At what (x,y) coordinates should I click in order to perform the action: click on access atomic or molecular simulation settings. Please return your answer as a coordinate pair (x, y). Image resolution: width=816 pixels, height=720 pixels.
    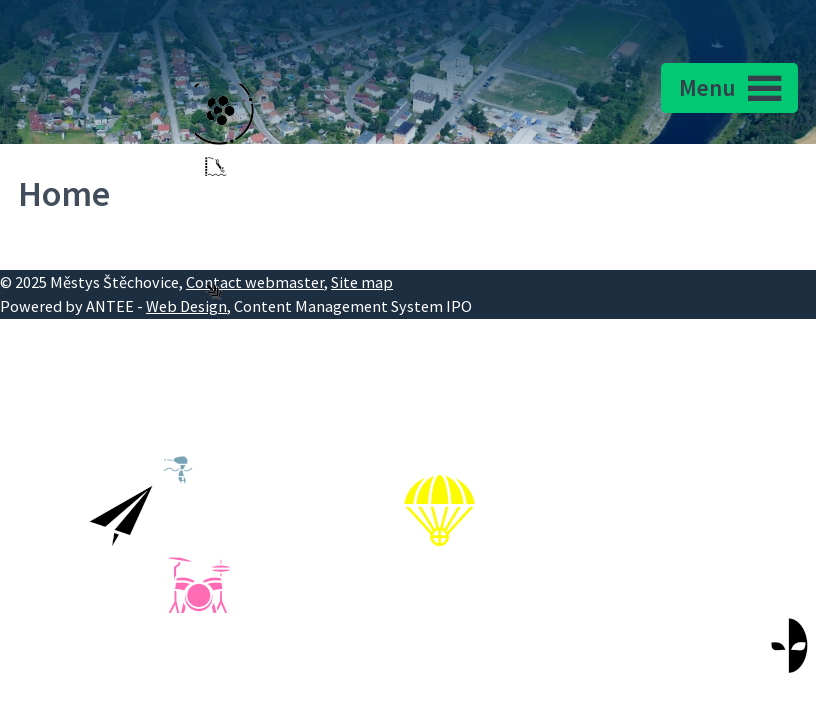
    Looking at the image, I should click on (225, 114).